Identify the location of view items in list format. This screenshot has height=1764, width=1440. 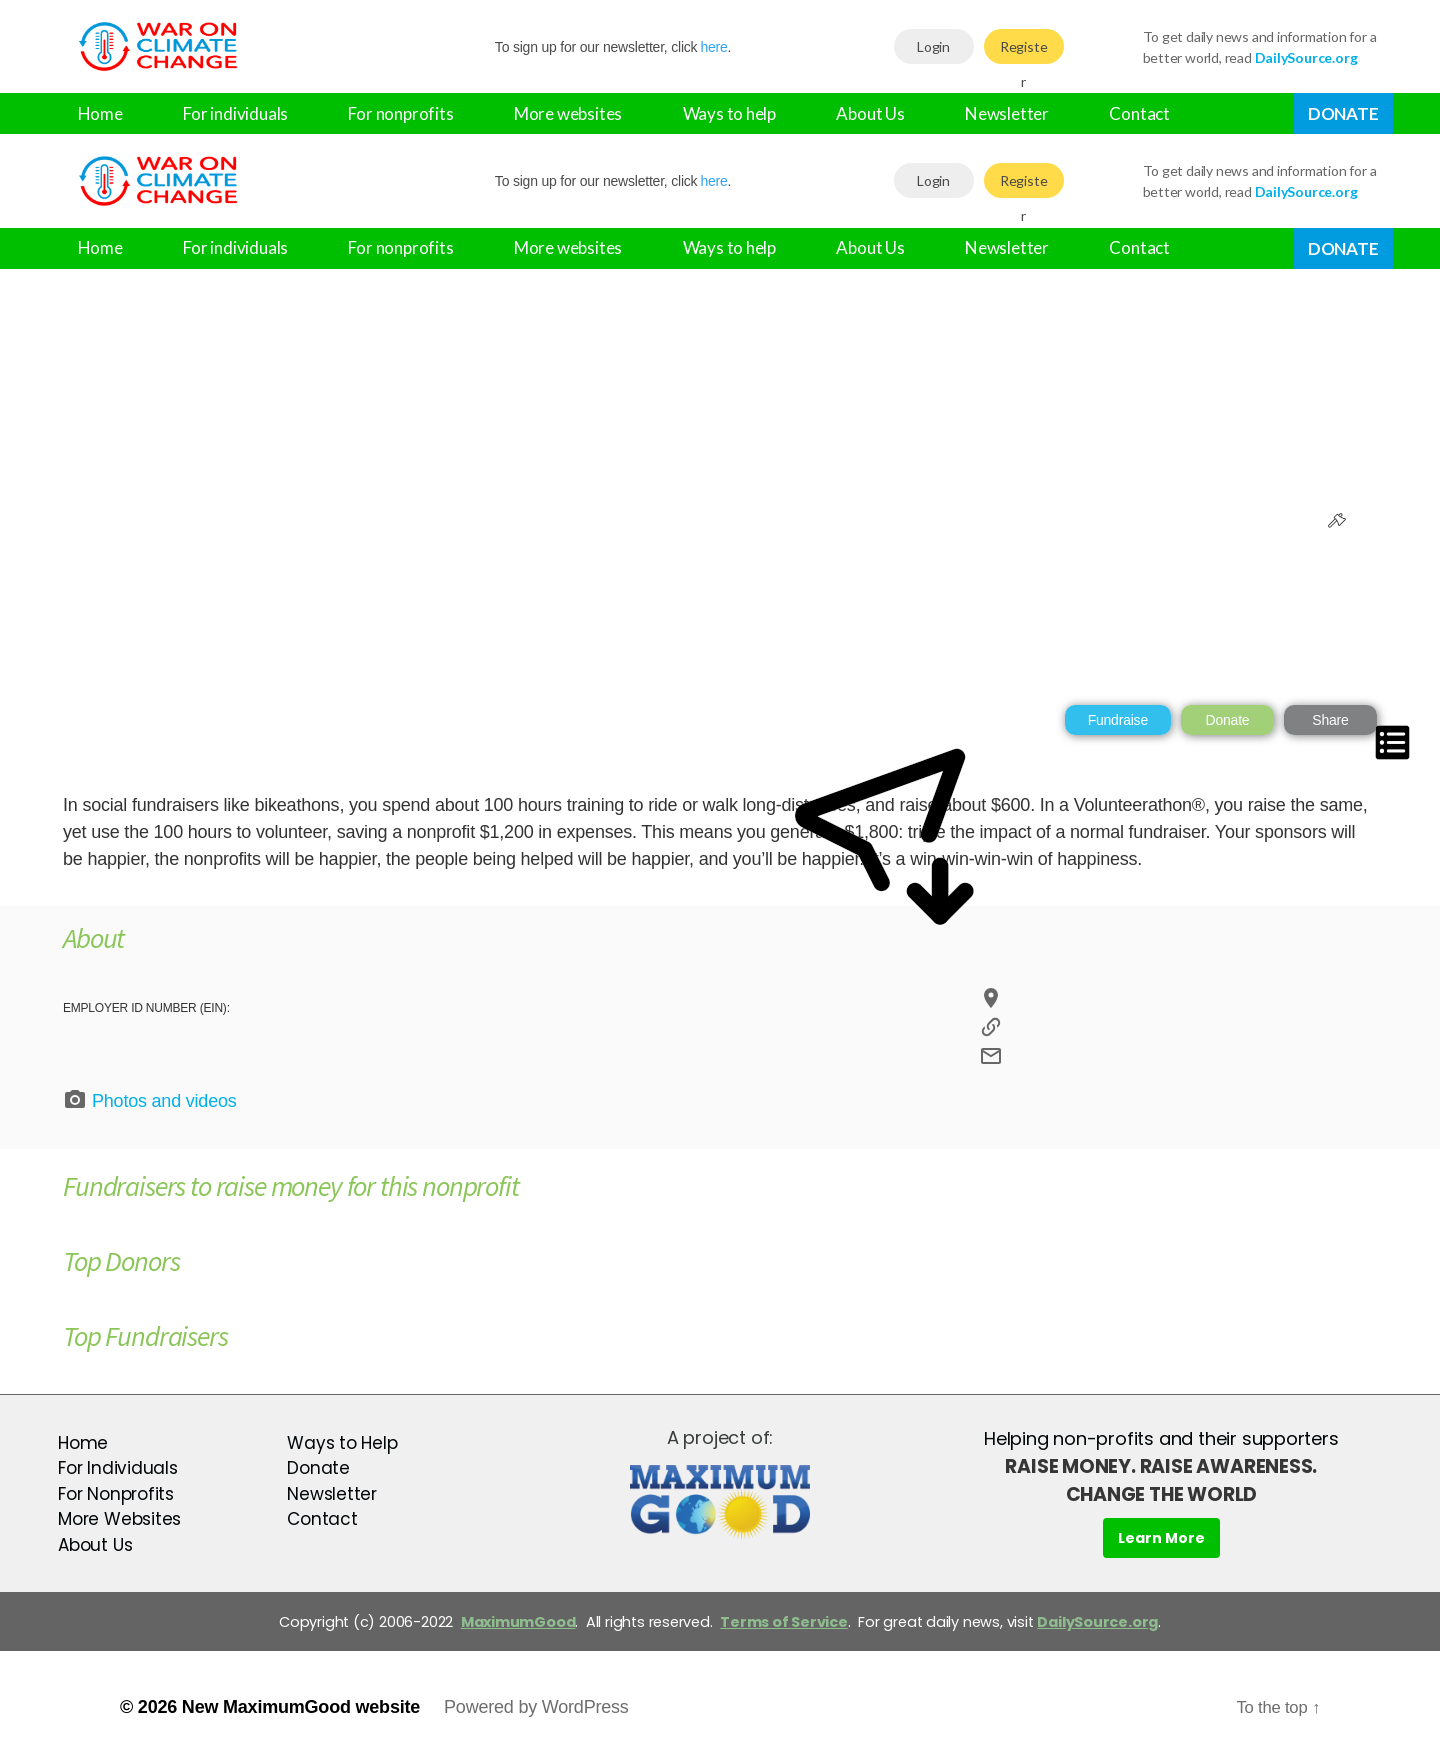
(1392, 742).